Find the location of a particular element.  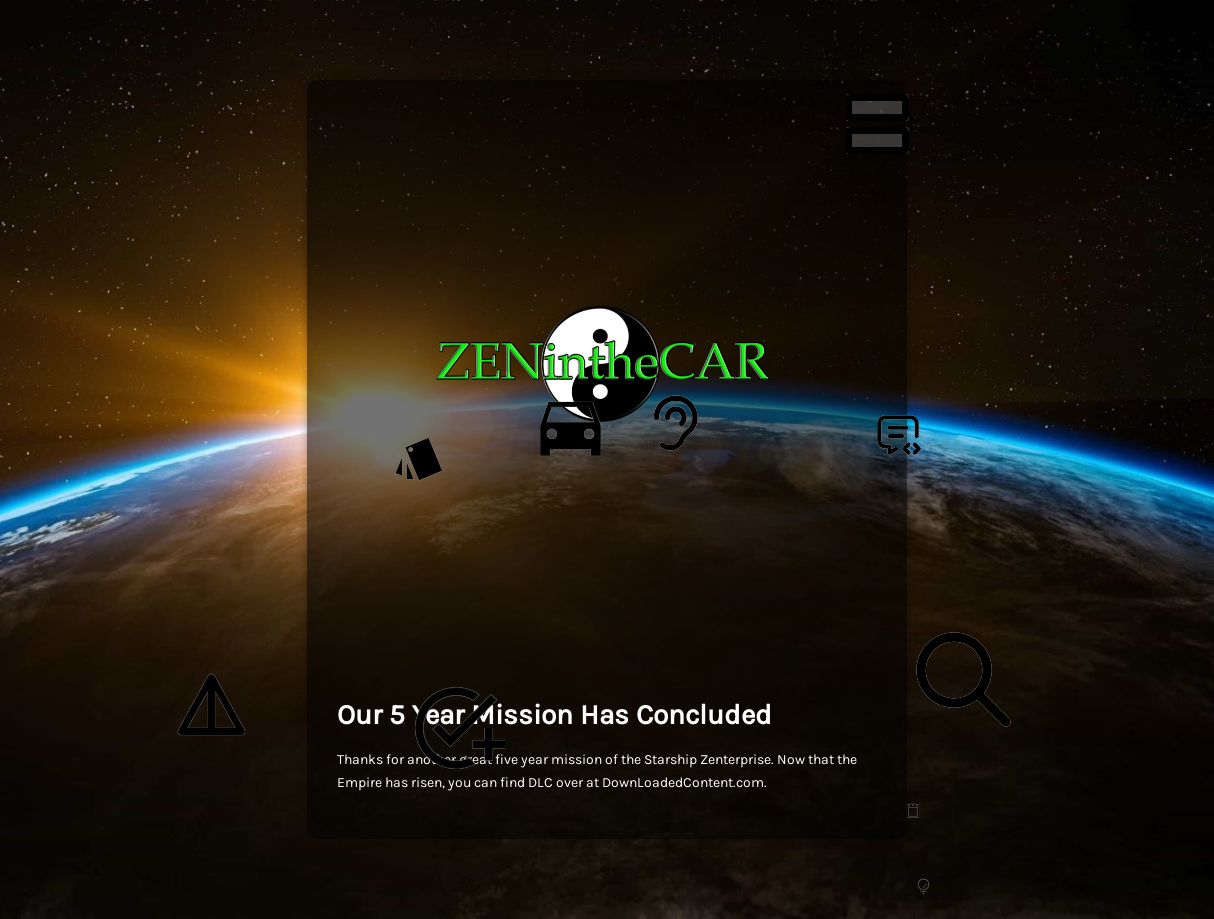

view code snippets in chat is located at coordinates (898, 434).